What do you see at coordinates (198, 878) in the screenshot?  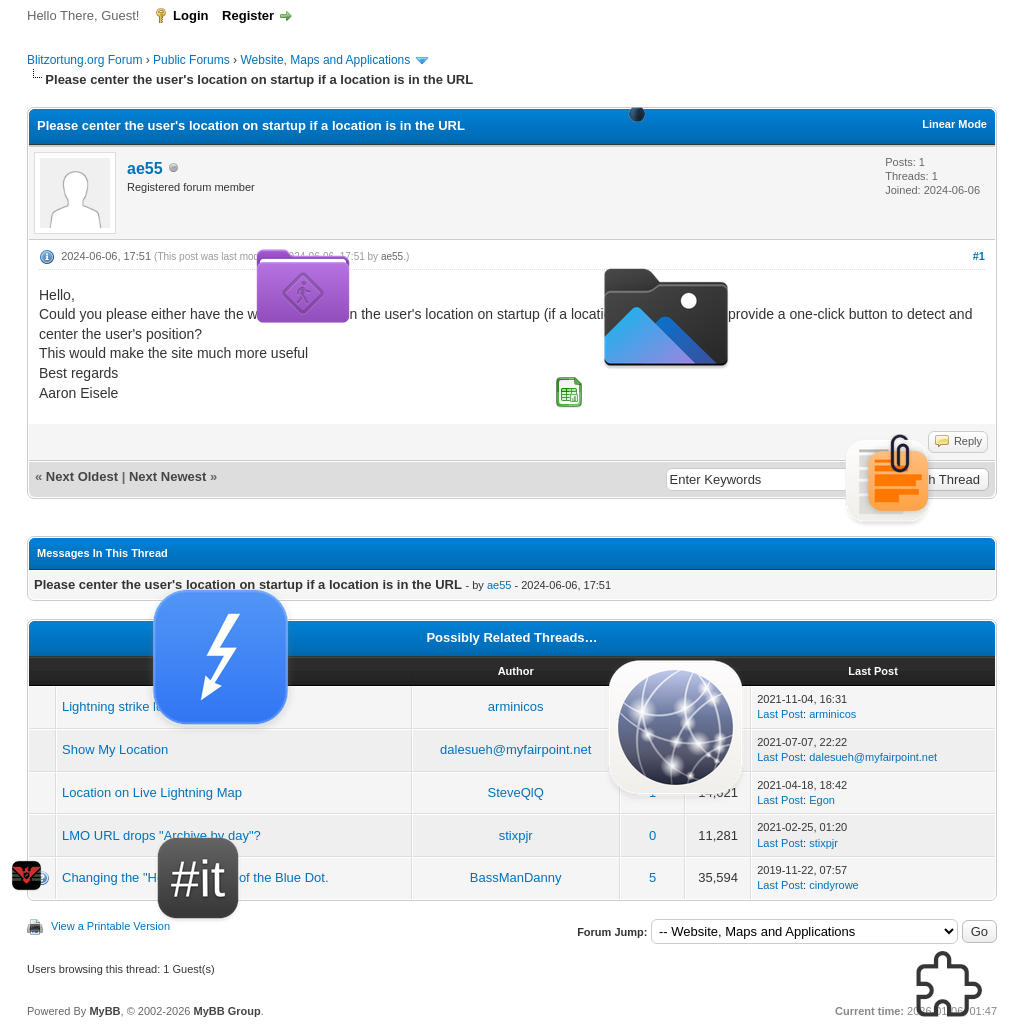 I see `open hashit, a file hashing utility app` at bounding box center [198, 878].